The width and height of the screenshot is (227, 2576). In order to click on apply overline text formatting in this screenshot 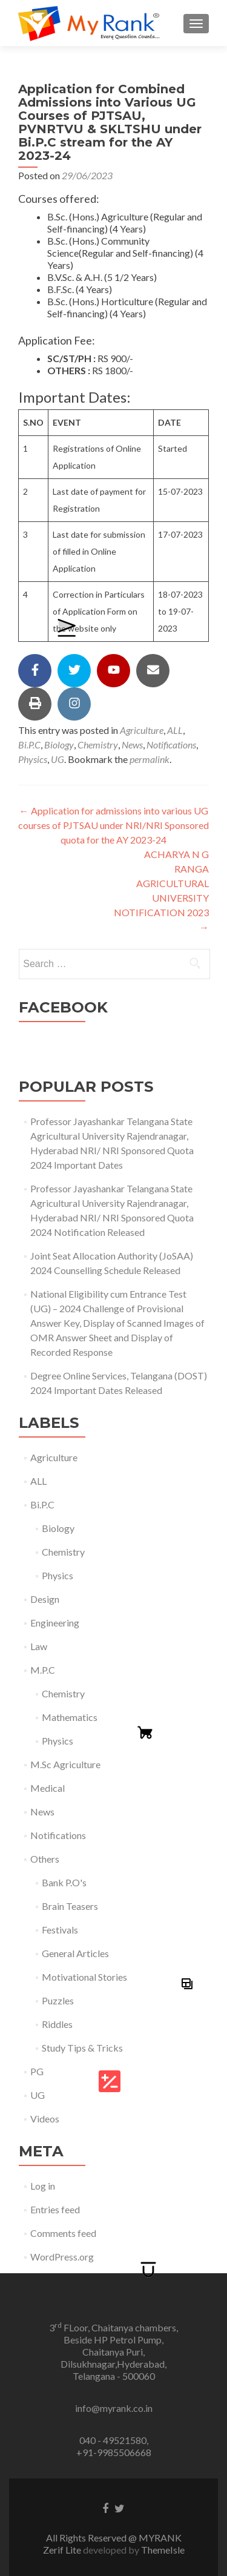, I will do `click(148, 2270)`.